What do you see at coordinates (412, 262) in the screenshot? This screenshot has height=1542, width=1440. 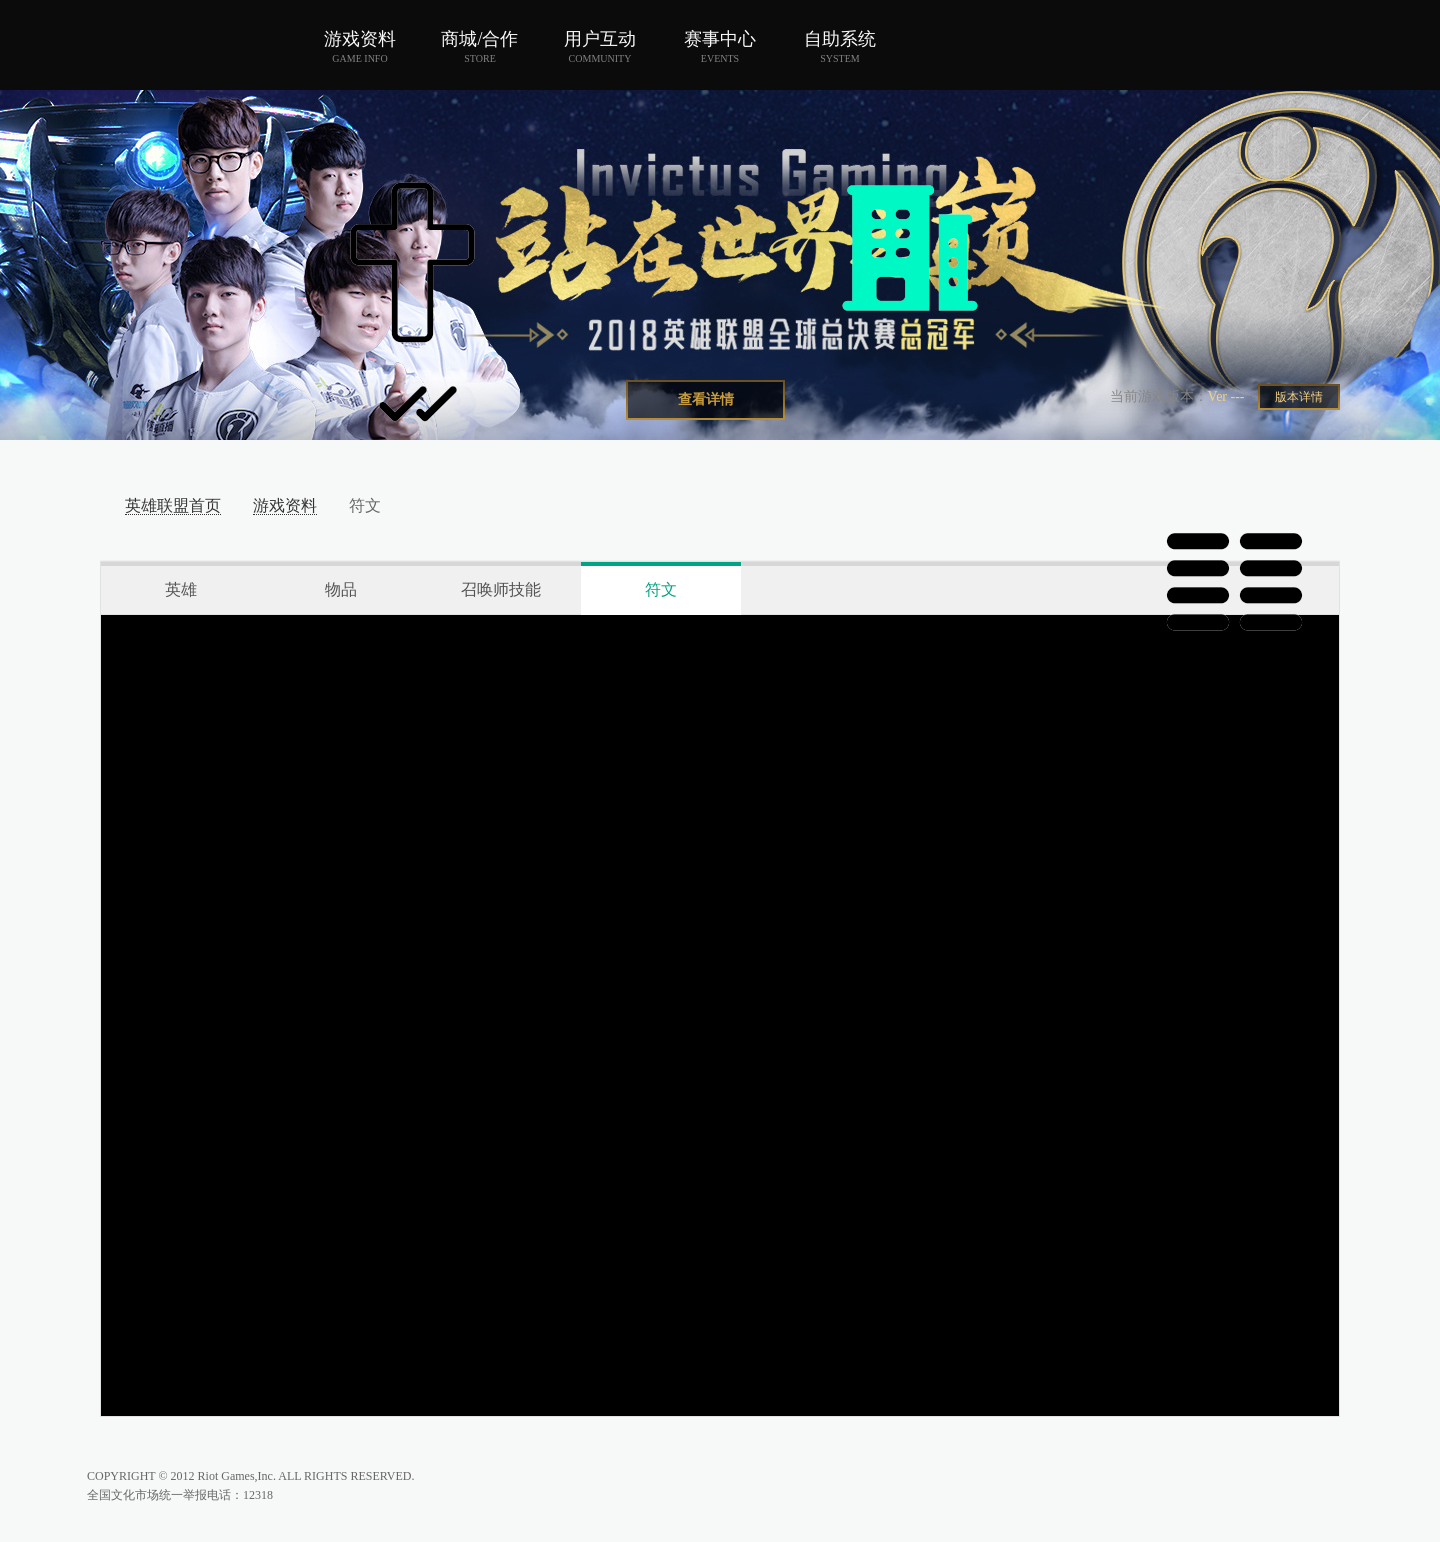 I see `represents a religious or faith-based feature` at bounding box center [412, 262].